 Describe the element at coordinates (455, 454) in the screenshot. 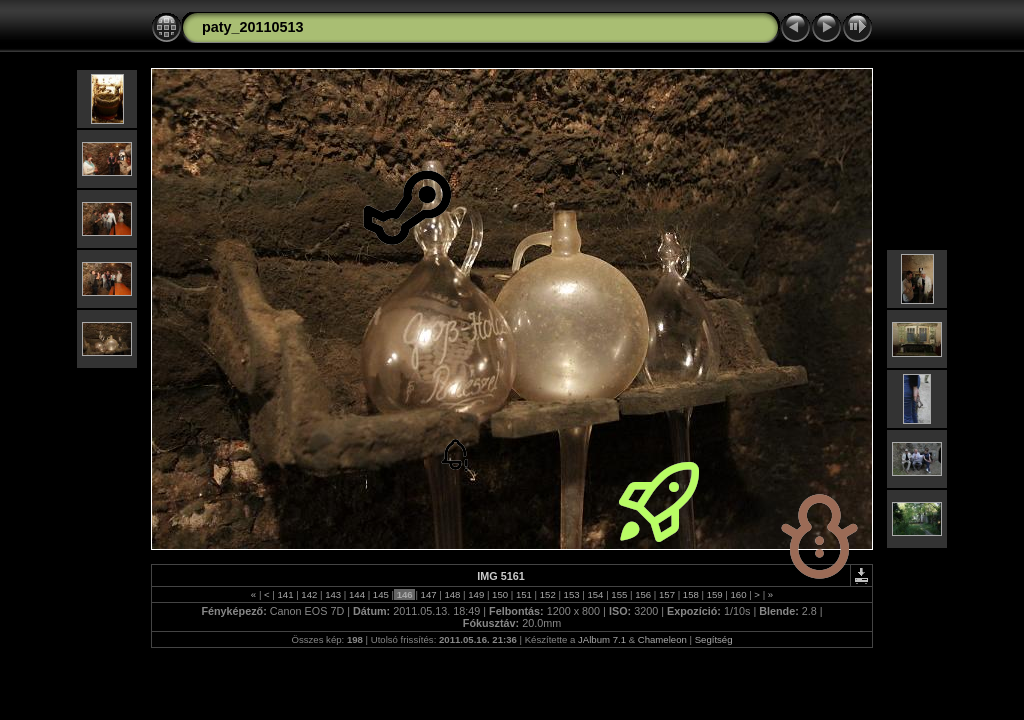

I see `notification alert requiring attention` at that location.